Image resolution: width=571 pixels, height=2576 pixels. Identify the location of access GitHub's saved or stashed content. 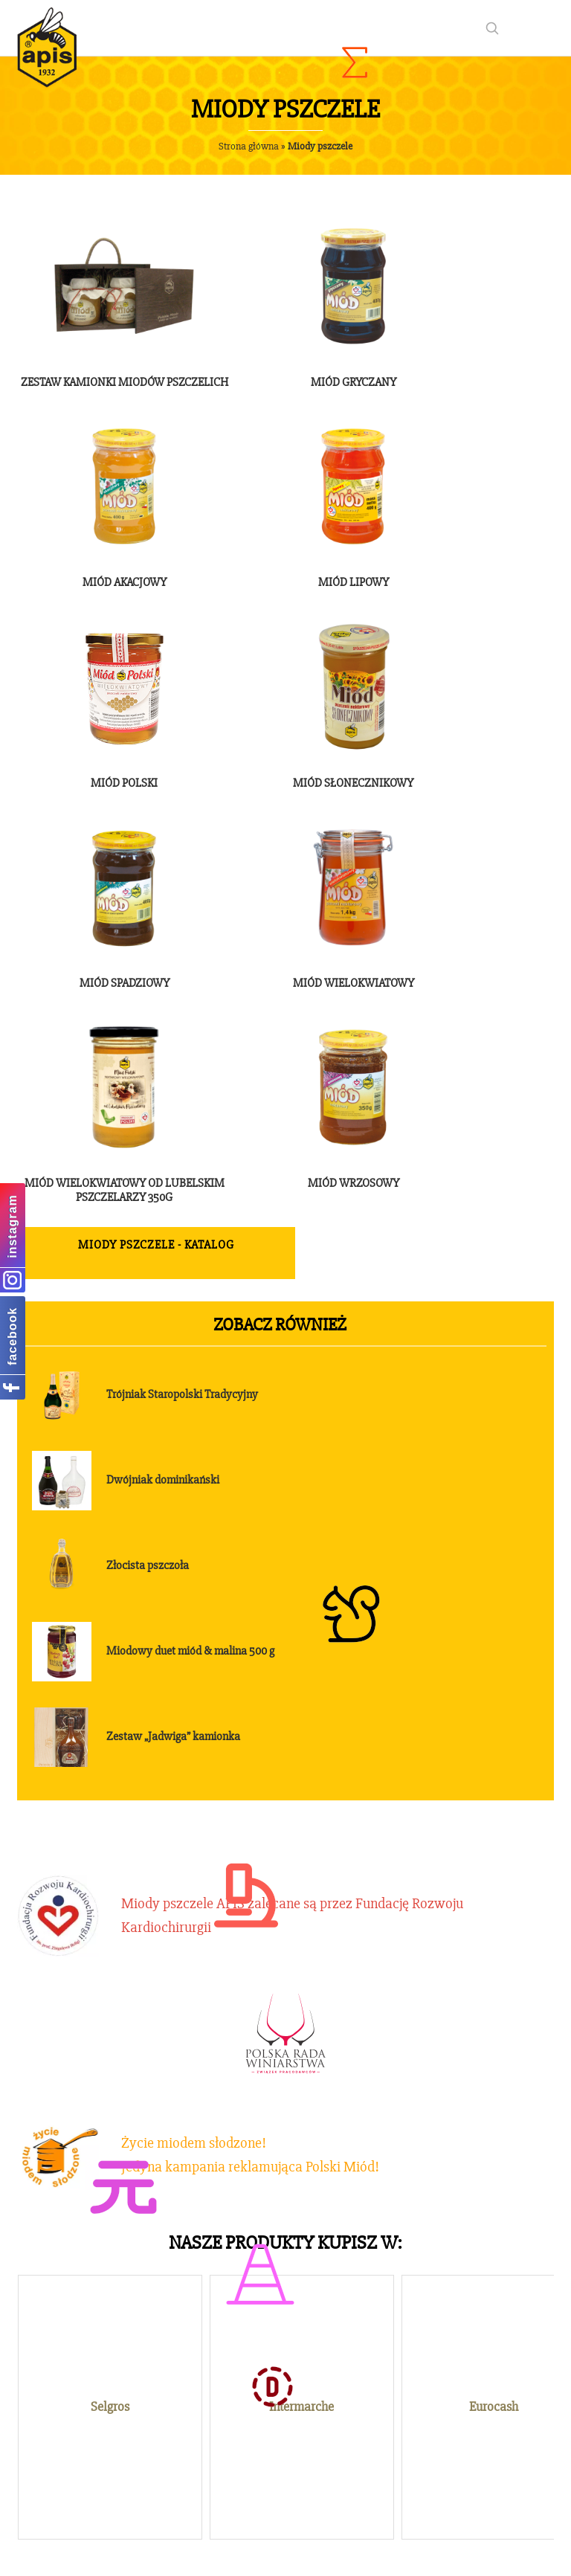
(349, 1612).